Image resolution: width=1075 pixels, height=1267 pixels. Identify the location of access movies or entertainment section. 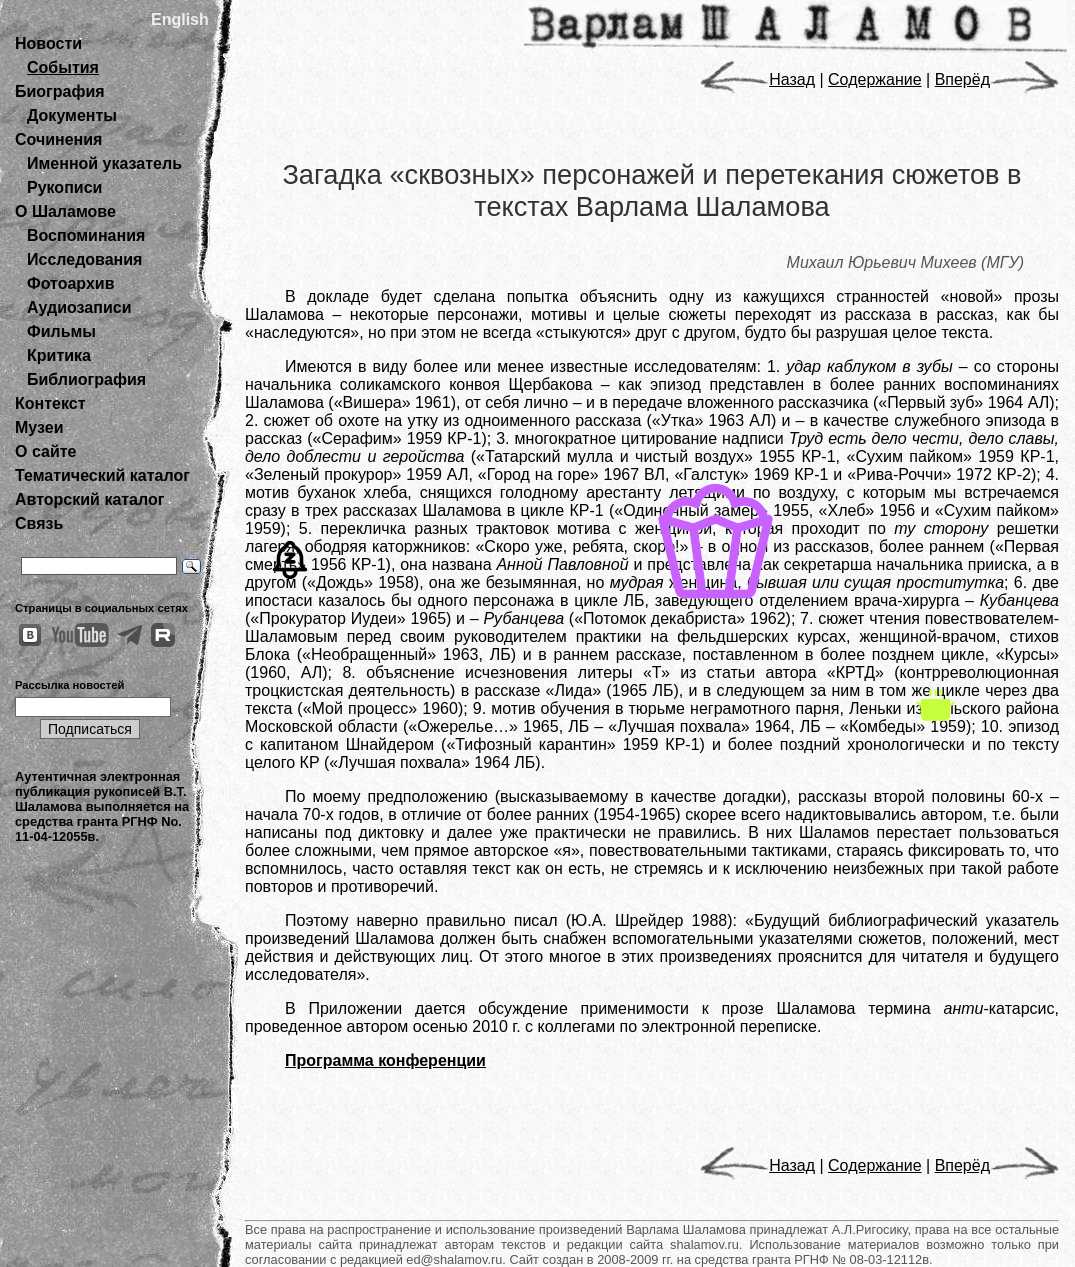
(715, 545).